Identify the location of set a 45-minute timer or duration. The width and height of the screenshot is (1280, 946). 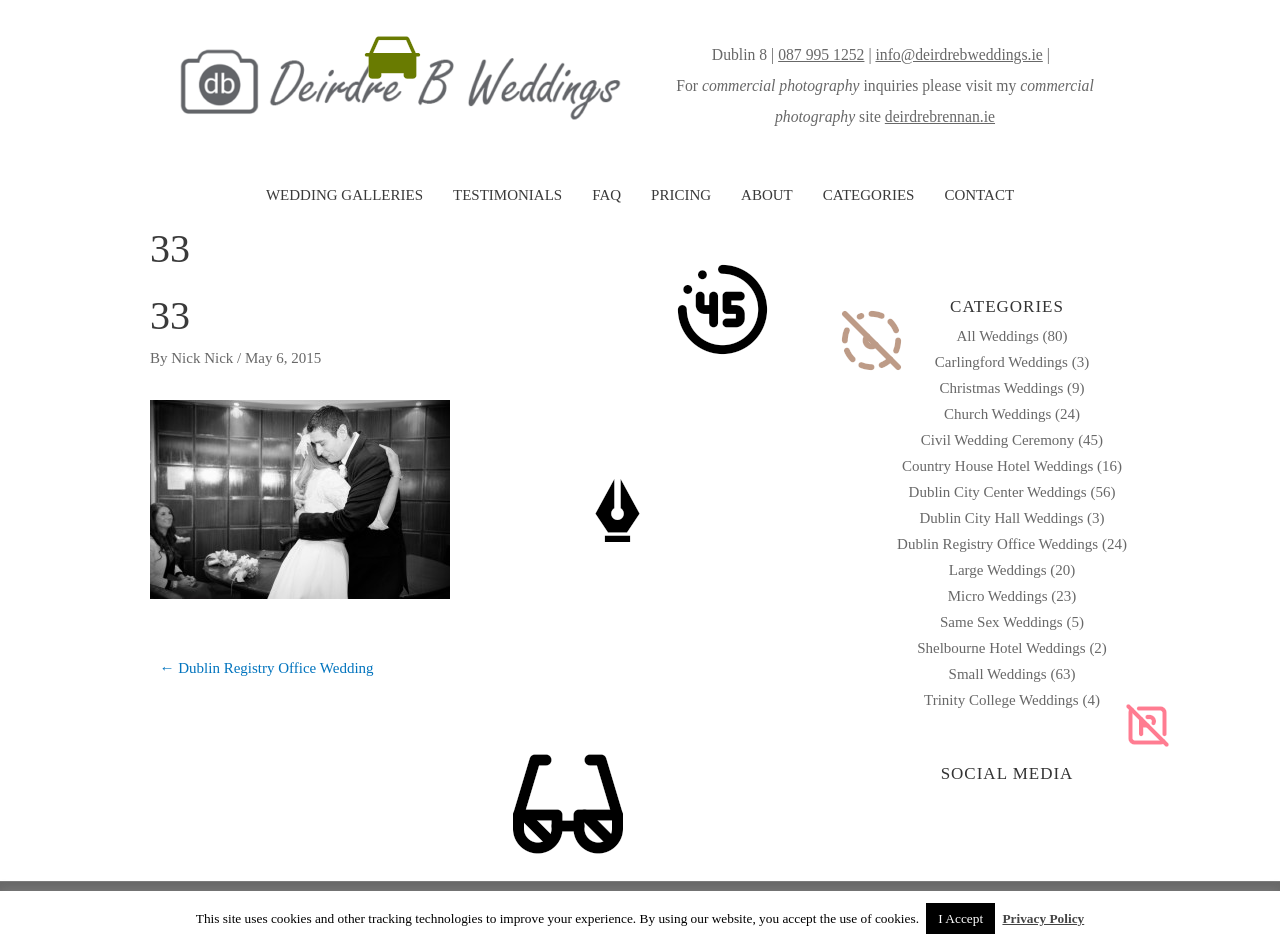
(722, 309).